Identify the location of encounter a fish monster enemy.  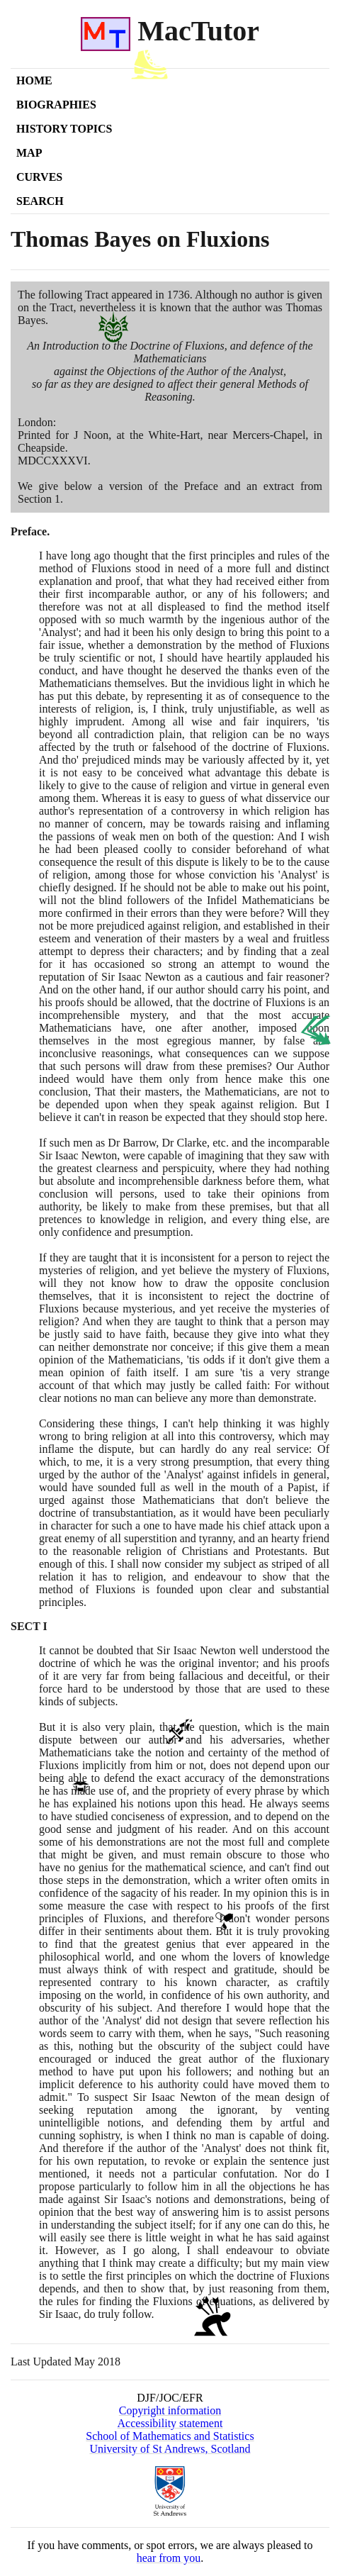
(113, 327).